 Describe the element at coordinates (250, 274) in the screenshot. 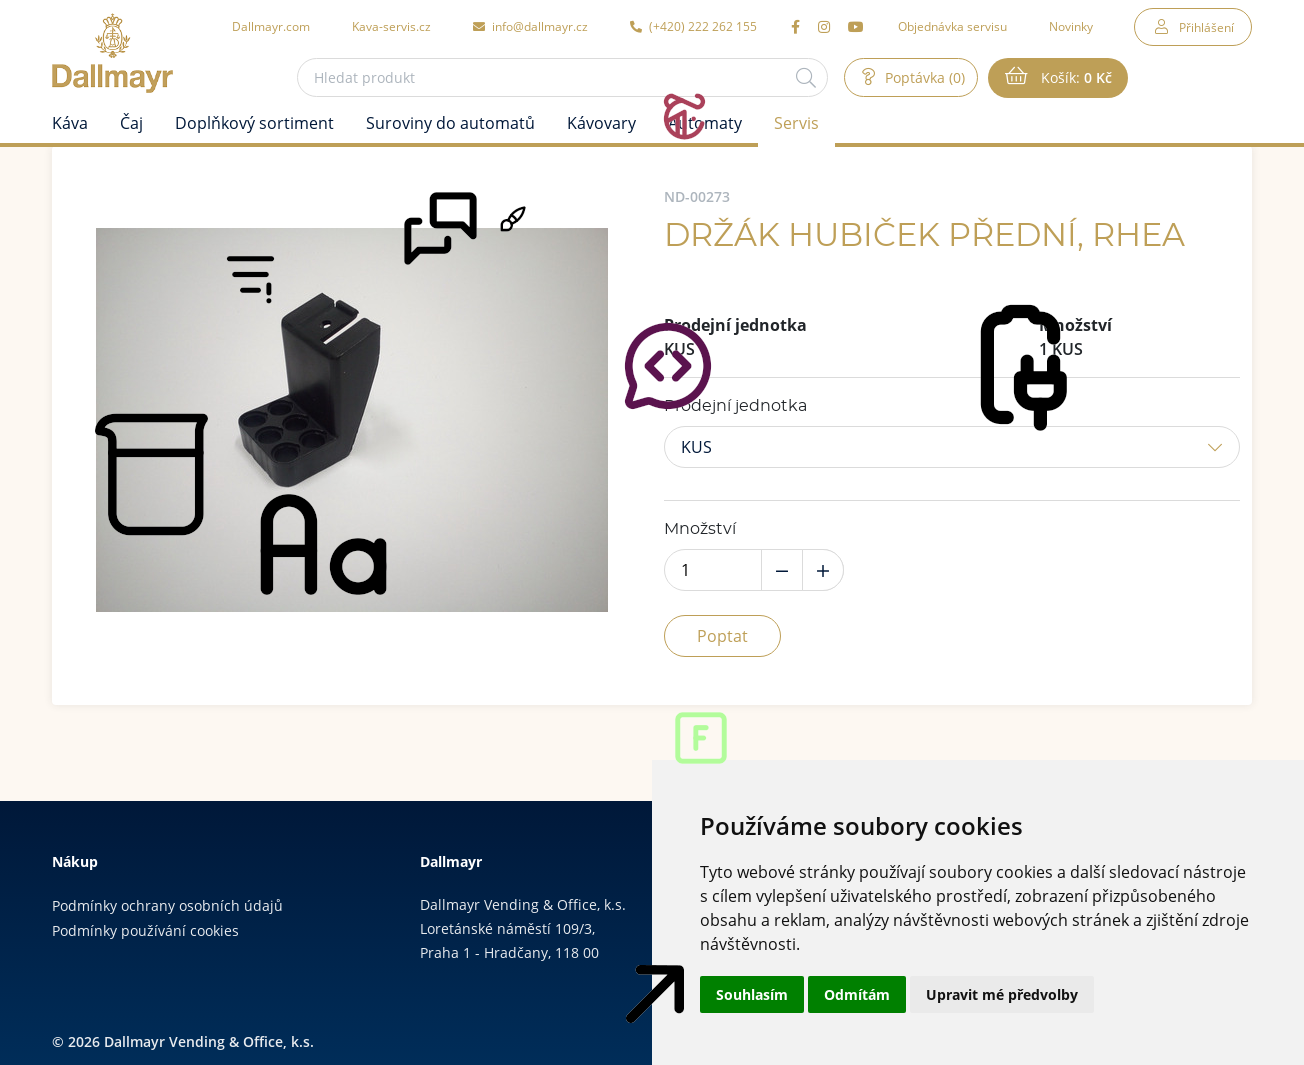

I see `filter settings require attention` at that location.